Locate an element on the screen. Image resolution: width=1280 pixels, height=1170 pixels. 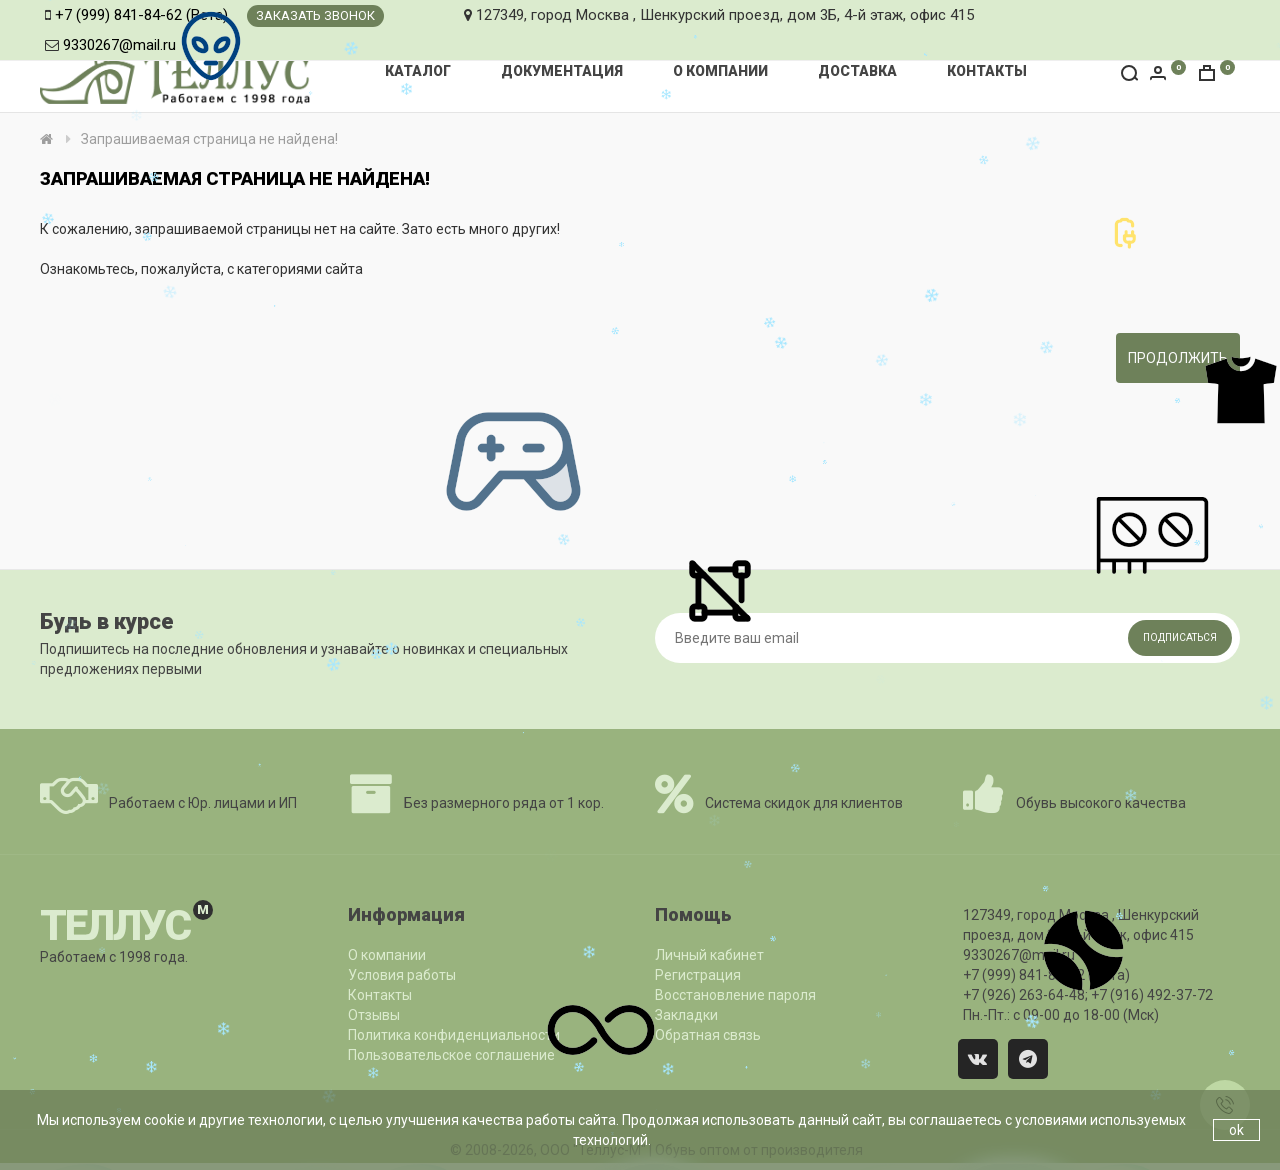
indicates unknown or unidentified user is located at coordinates (211, 46).